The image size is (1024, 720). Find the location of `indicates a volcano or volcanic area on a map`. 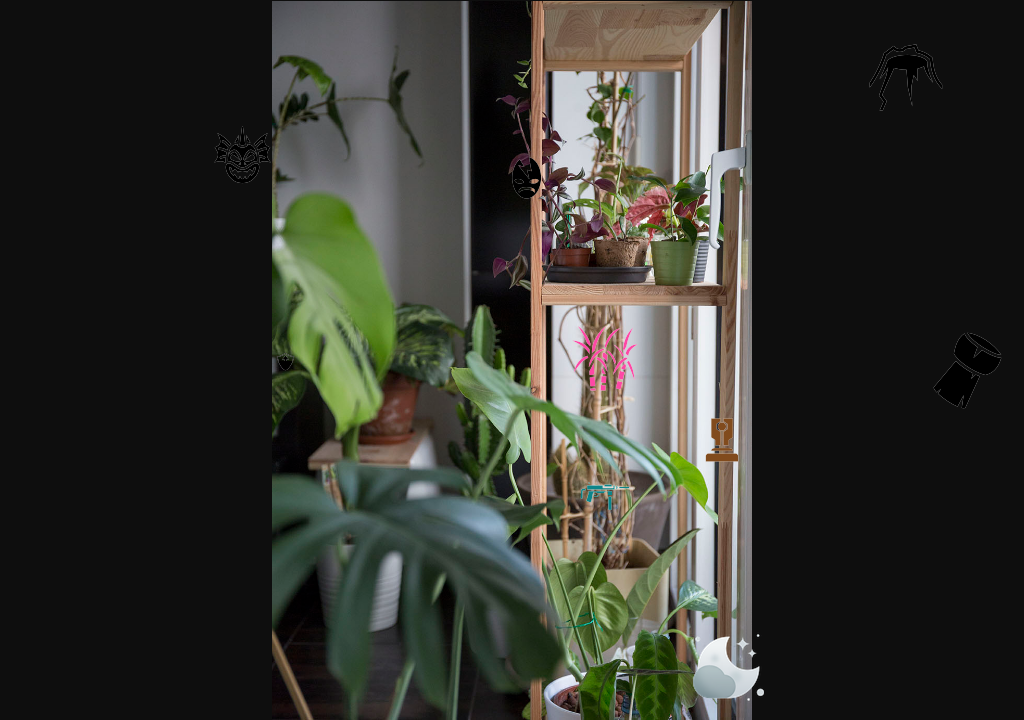

indicates a volcano or volcanic area on a map is located at coordinates (906, 74).